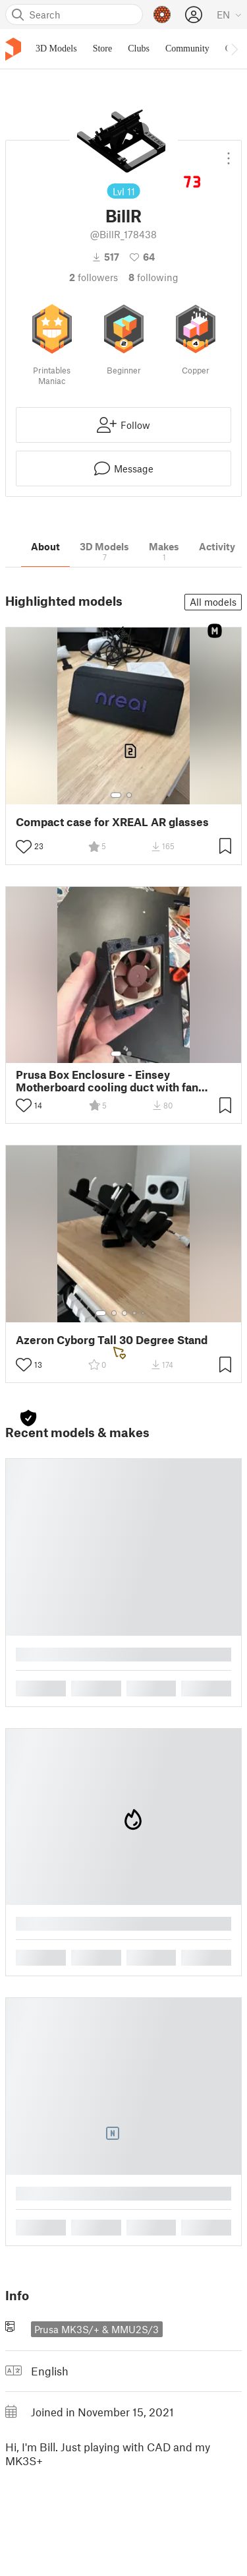 This screenshot has width=247, height=2576. I want to click on indicates an item starting with the letter N, so click(113, 2133).